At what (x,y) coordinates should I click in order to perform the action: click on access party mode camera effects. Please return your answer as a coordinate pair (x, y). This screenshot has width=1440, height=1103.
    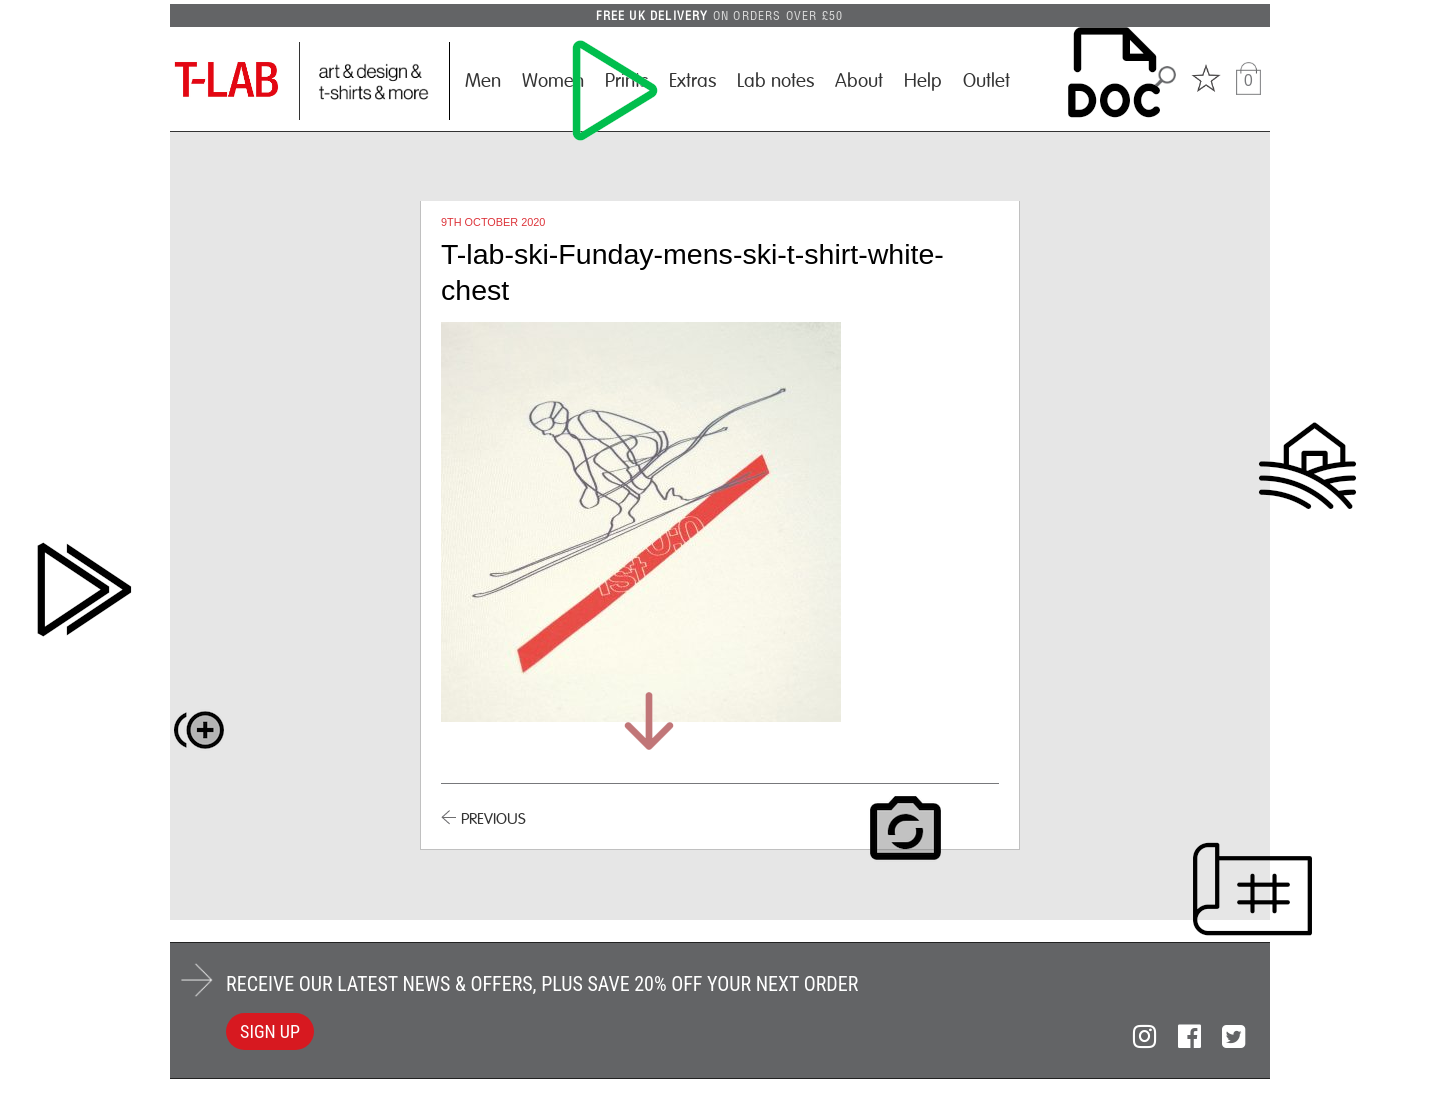
    Looking at the image, I should click on (905, 831).